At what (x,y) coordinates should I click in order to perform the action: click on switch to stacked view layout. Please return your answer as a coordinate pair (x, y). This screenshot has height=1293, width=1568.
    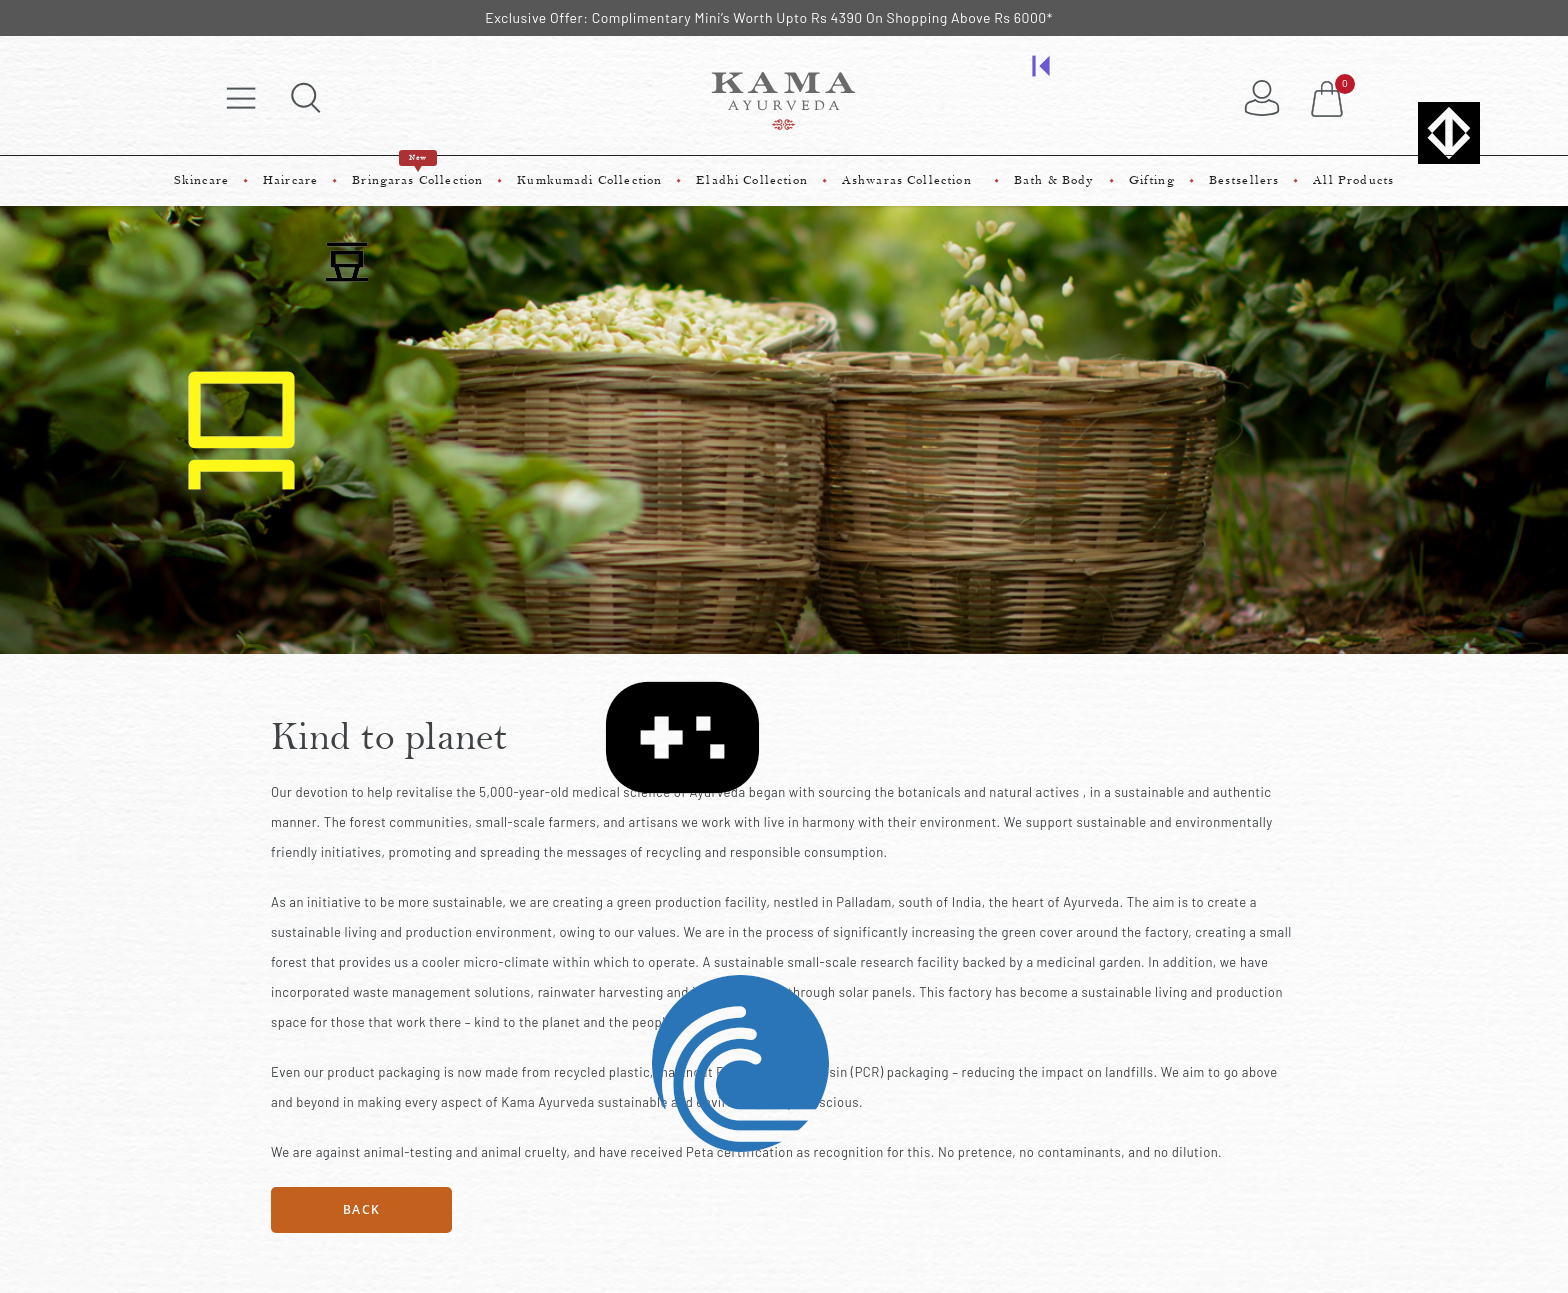
    Looking at the image, I should click on (241, 430).